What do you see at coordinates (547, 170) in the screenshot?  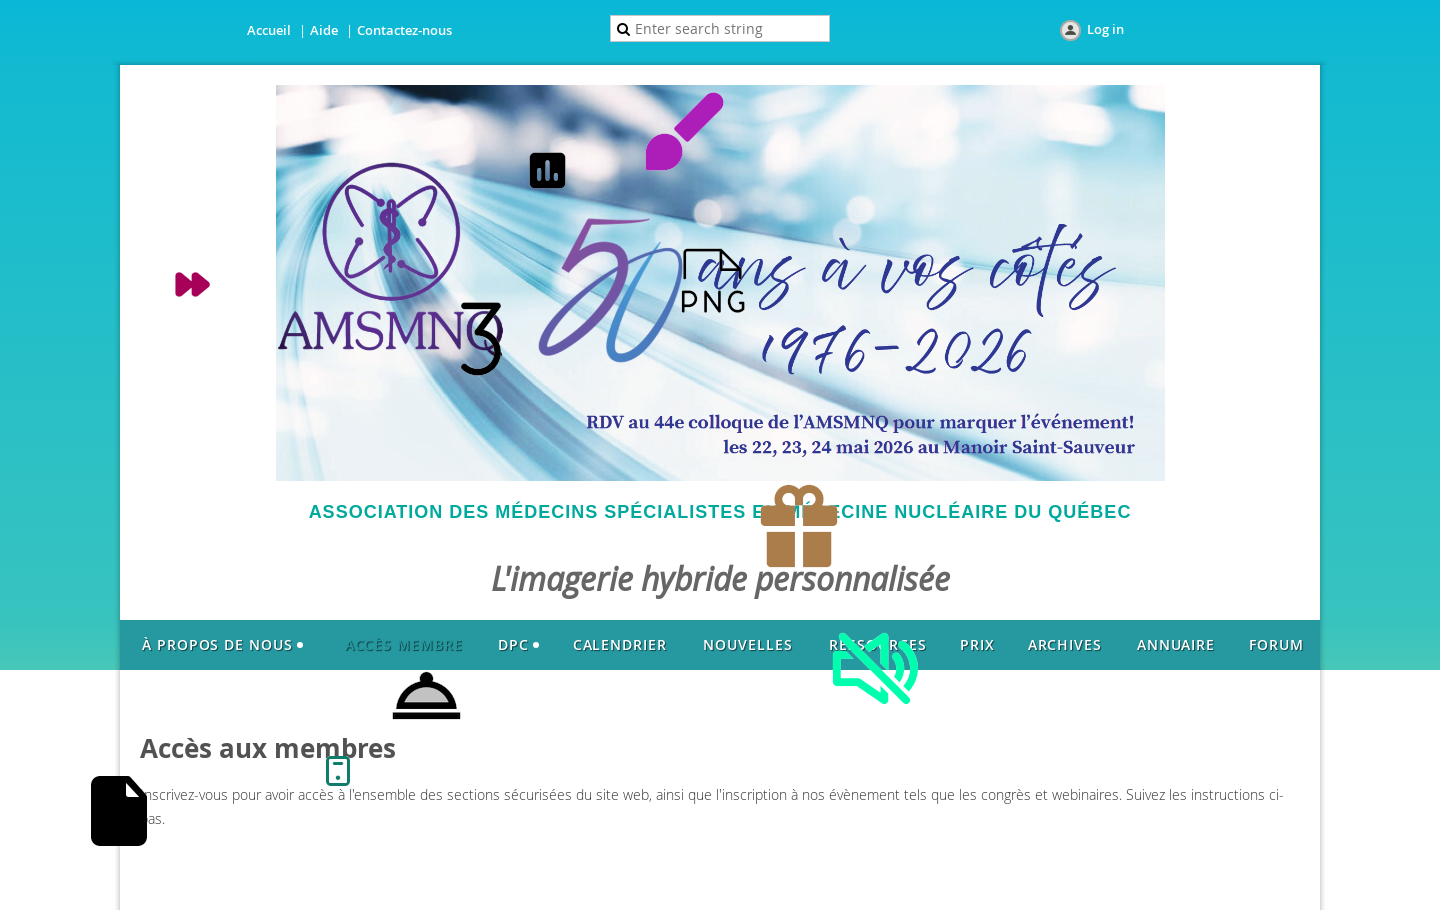 I see `view poll results or voting data` at bounding box center [547, 170].